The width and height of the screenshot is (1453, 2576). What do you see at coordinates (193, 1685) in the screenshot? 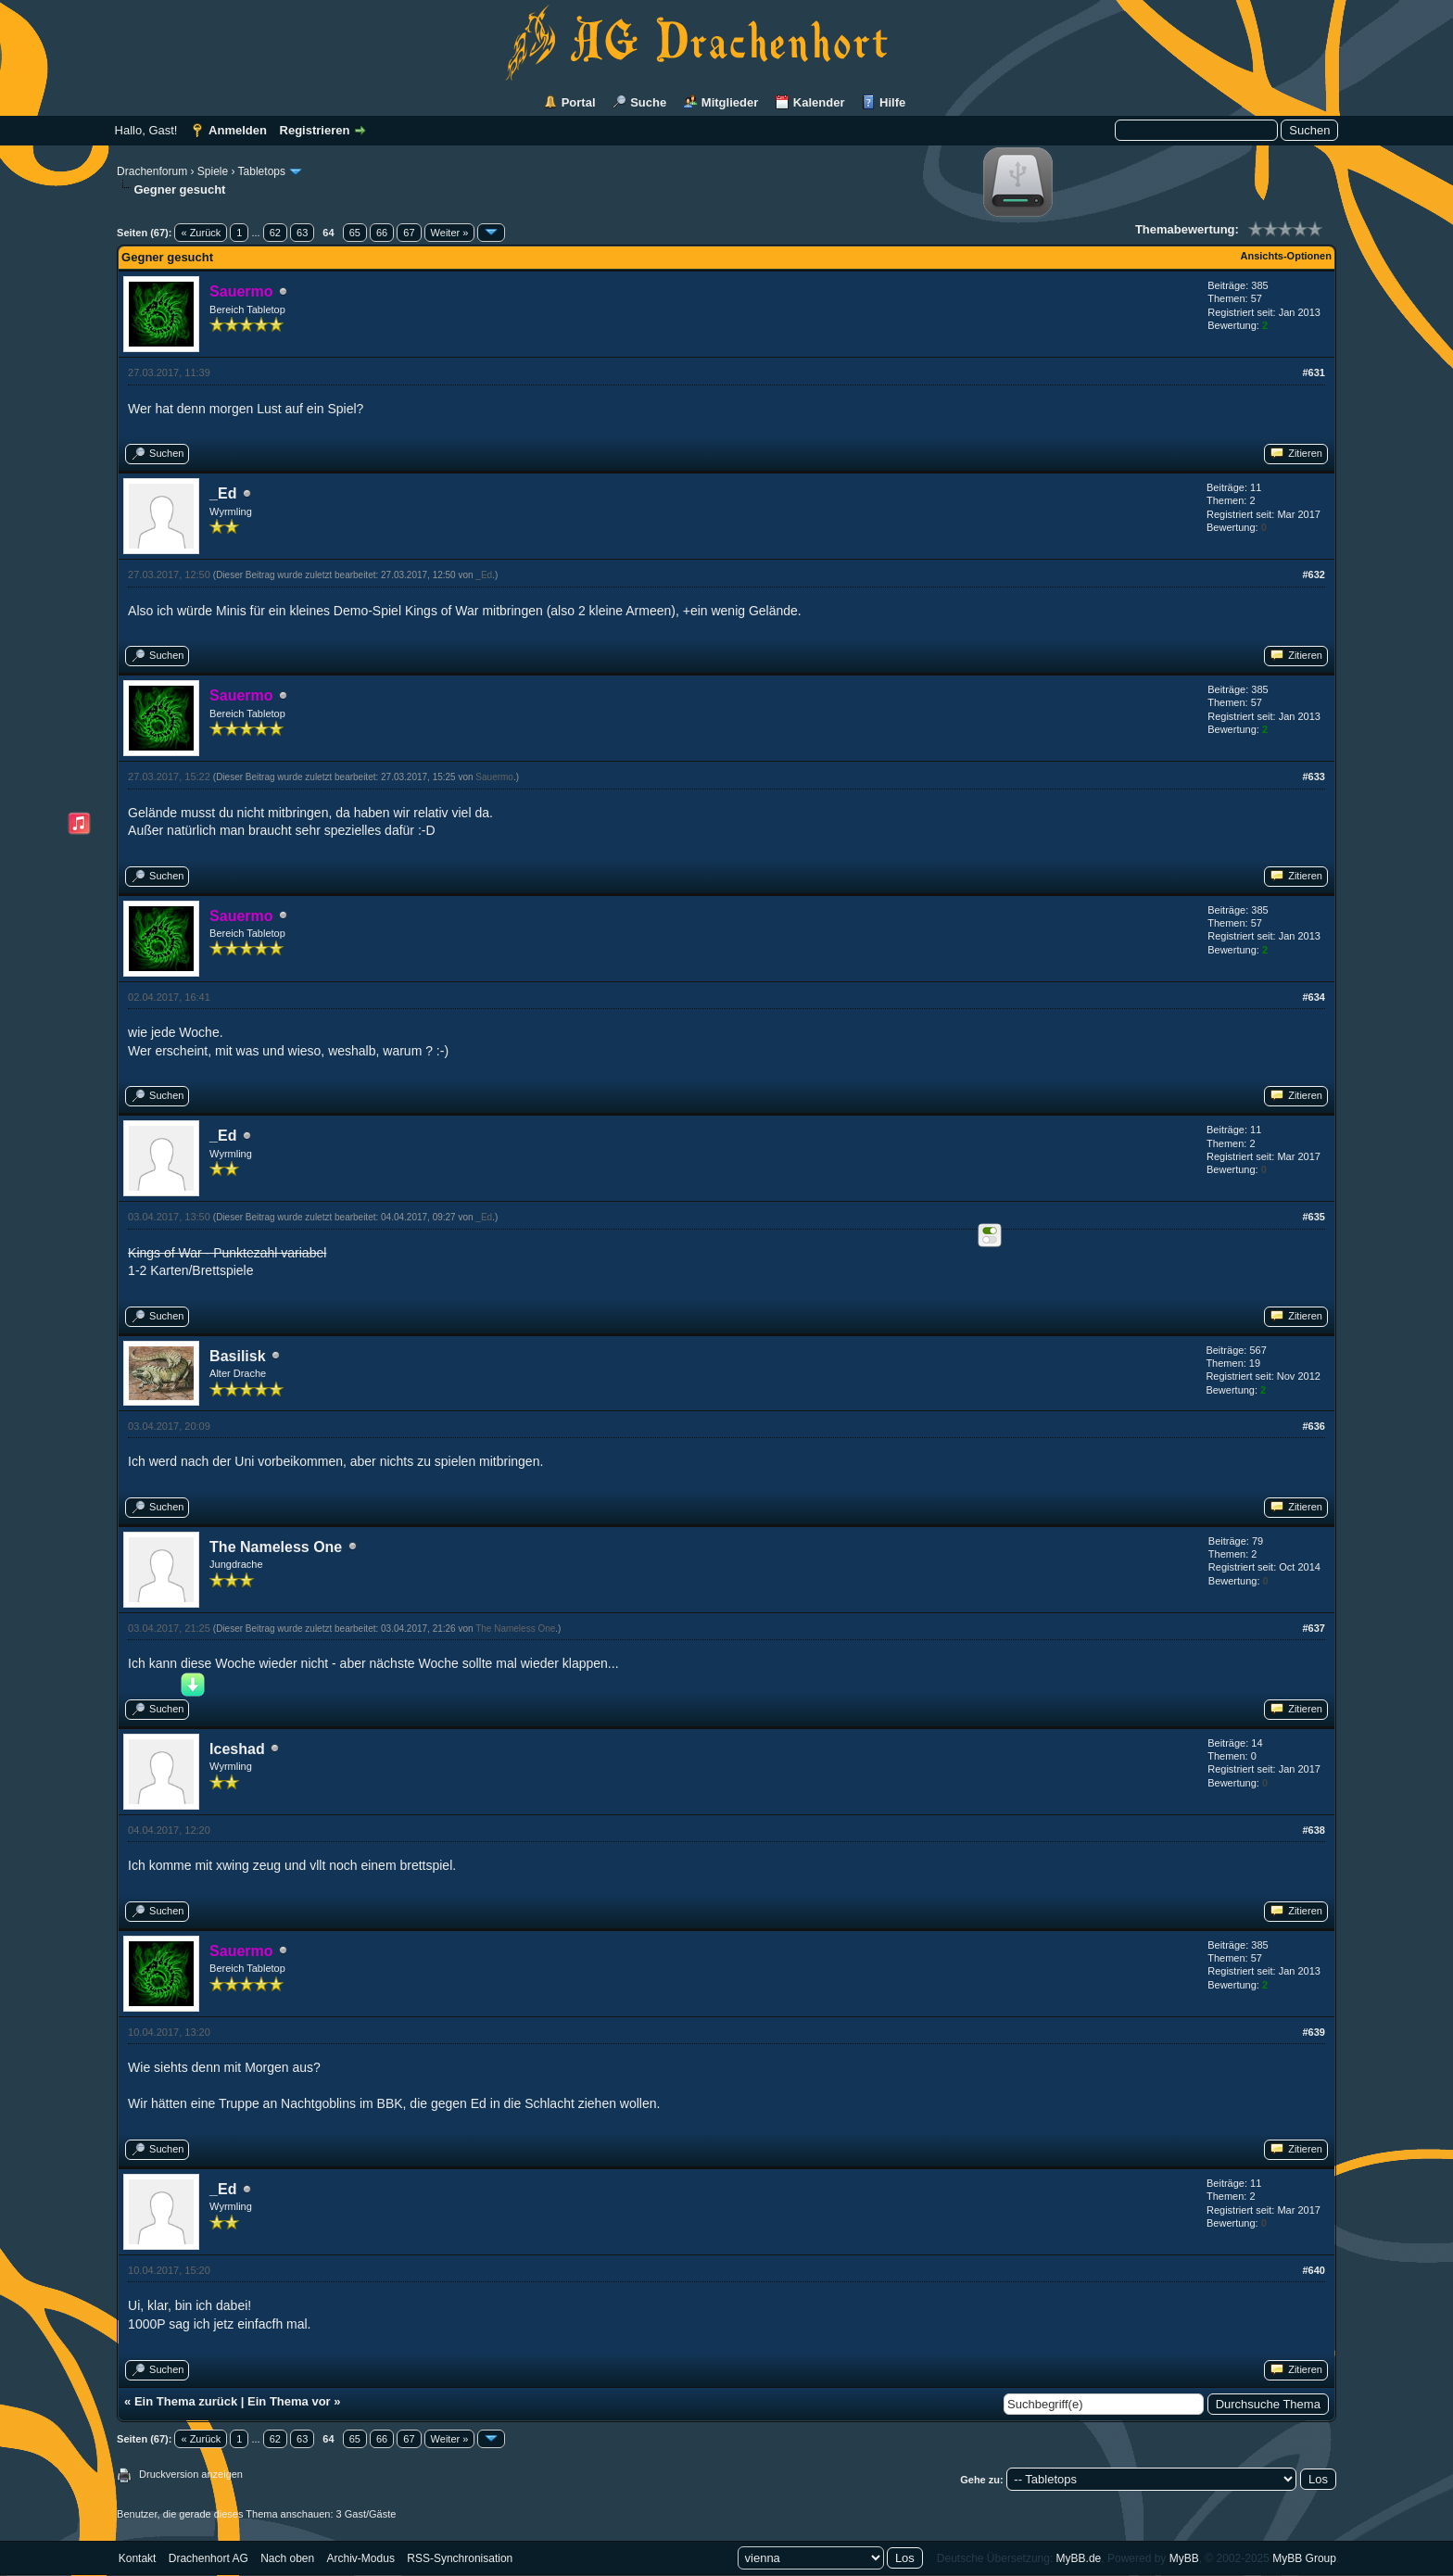
I see `save or download the current session` at bounding box center [193, 1685].